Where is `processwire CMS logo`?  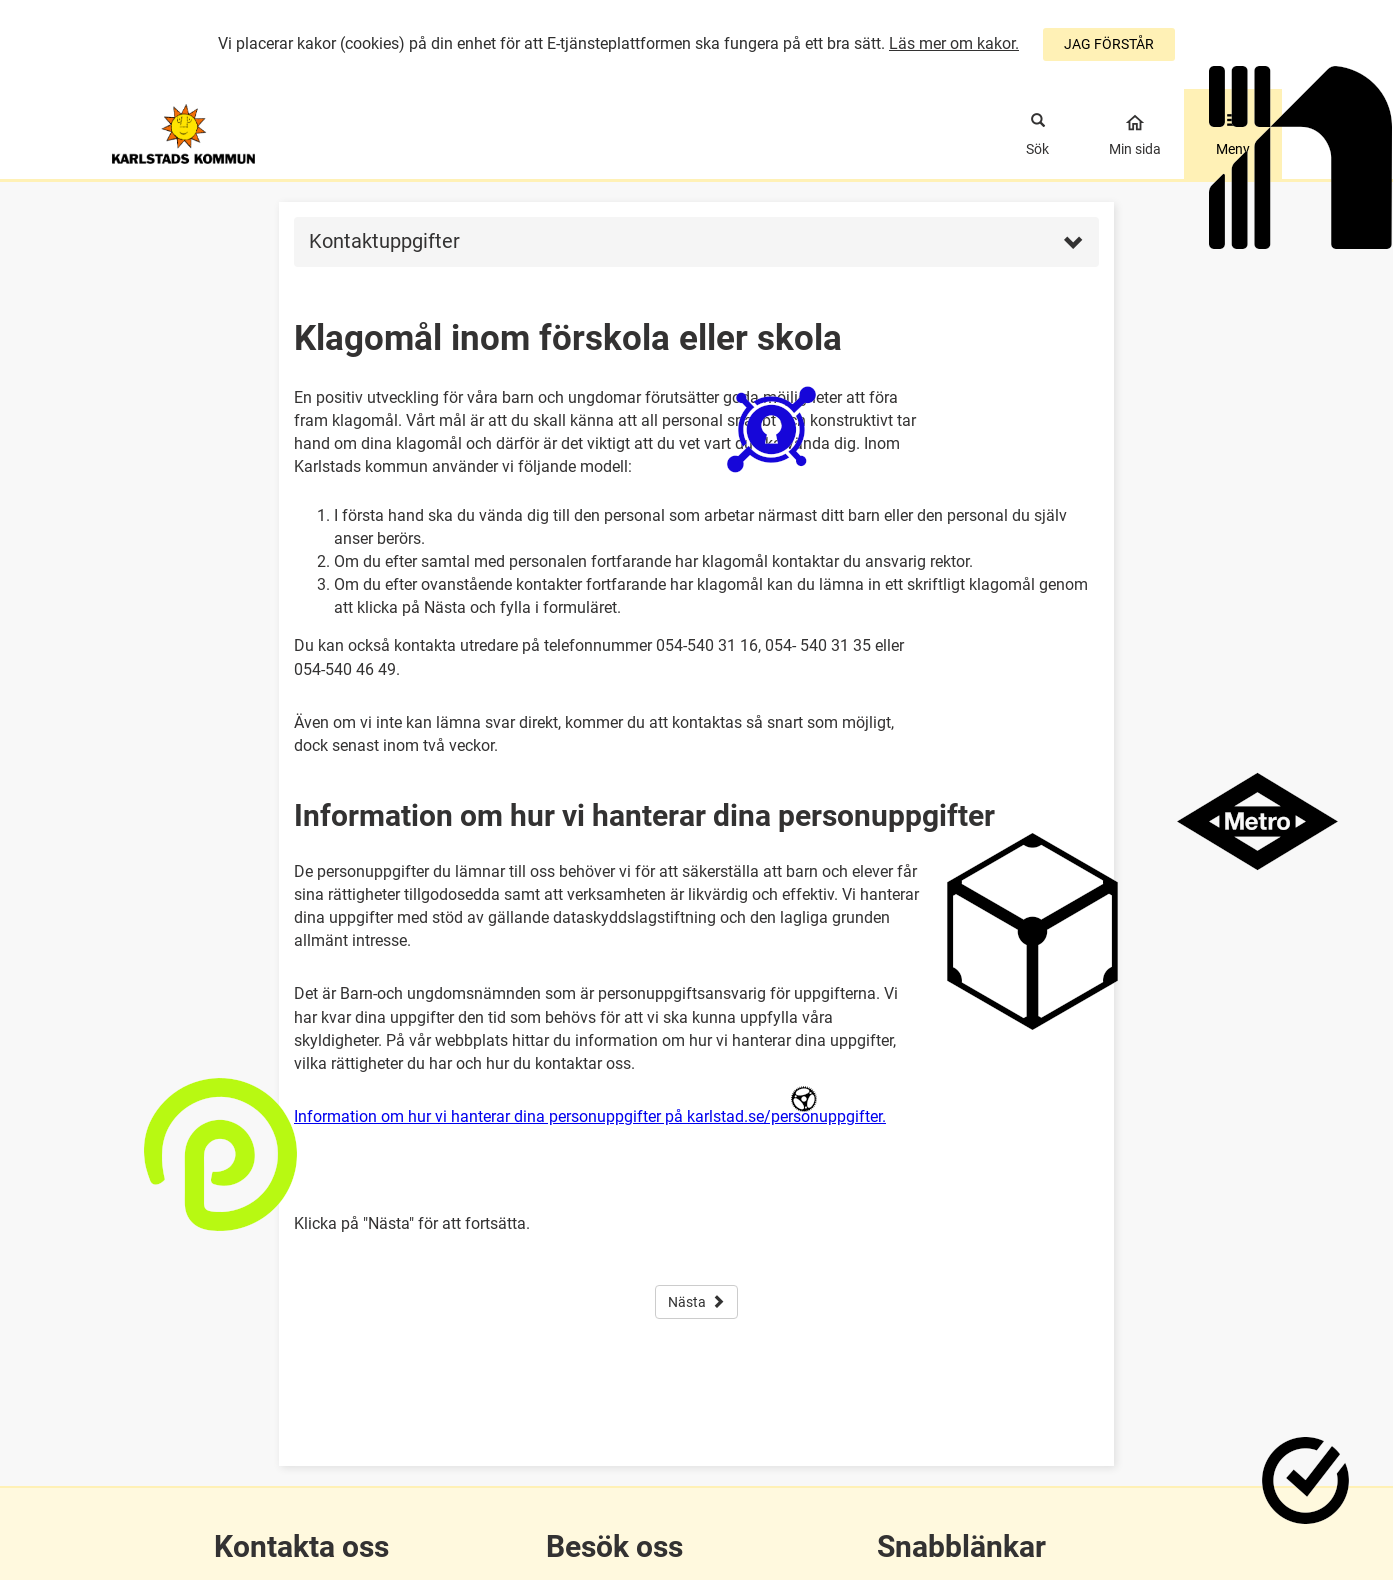 processwire CMS logo is located at coordinates (220, 1154).